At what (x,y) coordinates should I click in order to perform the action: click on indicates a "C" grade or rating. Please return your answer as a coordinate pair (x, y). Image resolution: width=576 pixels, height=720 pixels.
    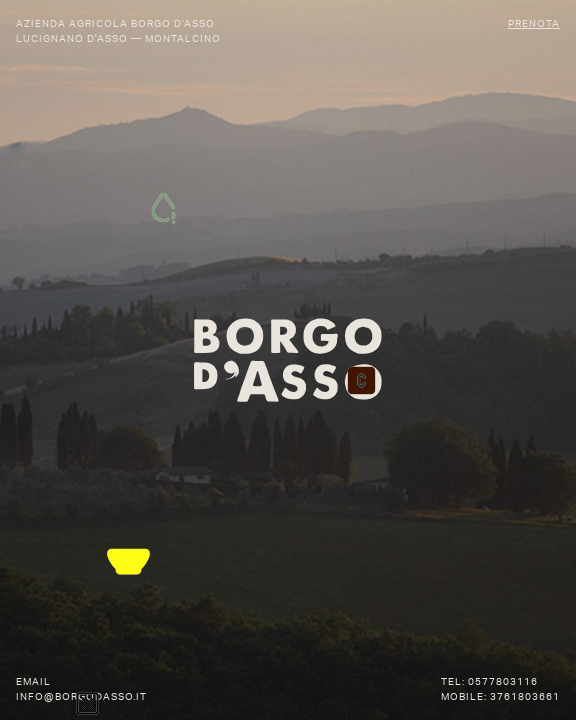
    Looking at the image, I should click on (361, 380).